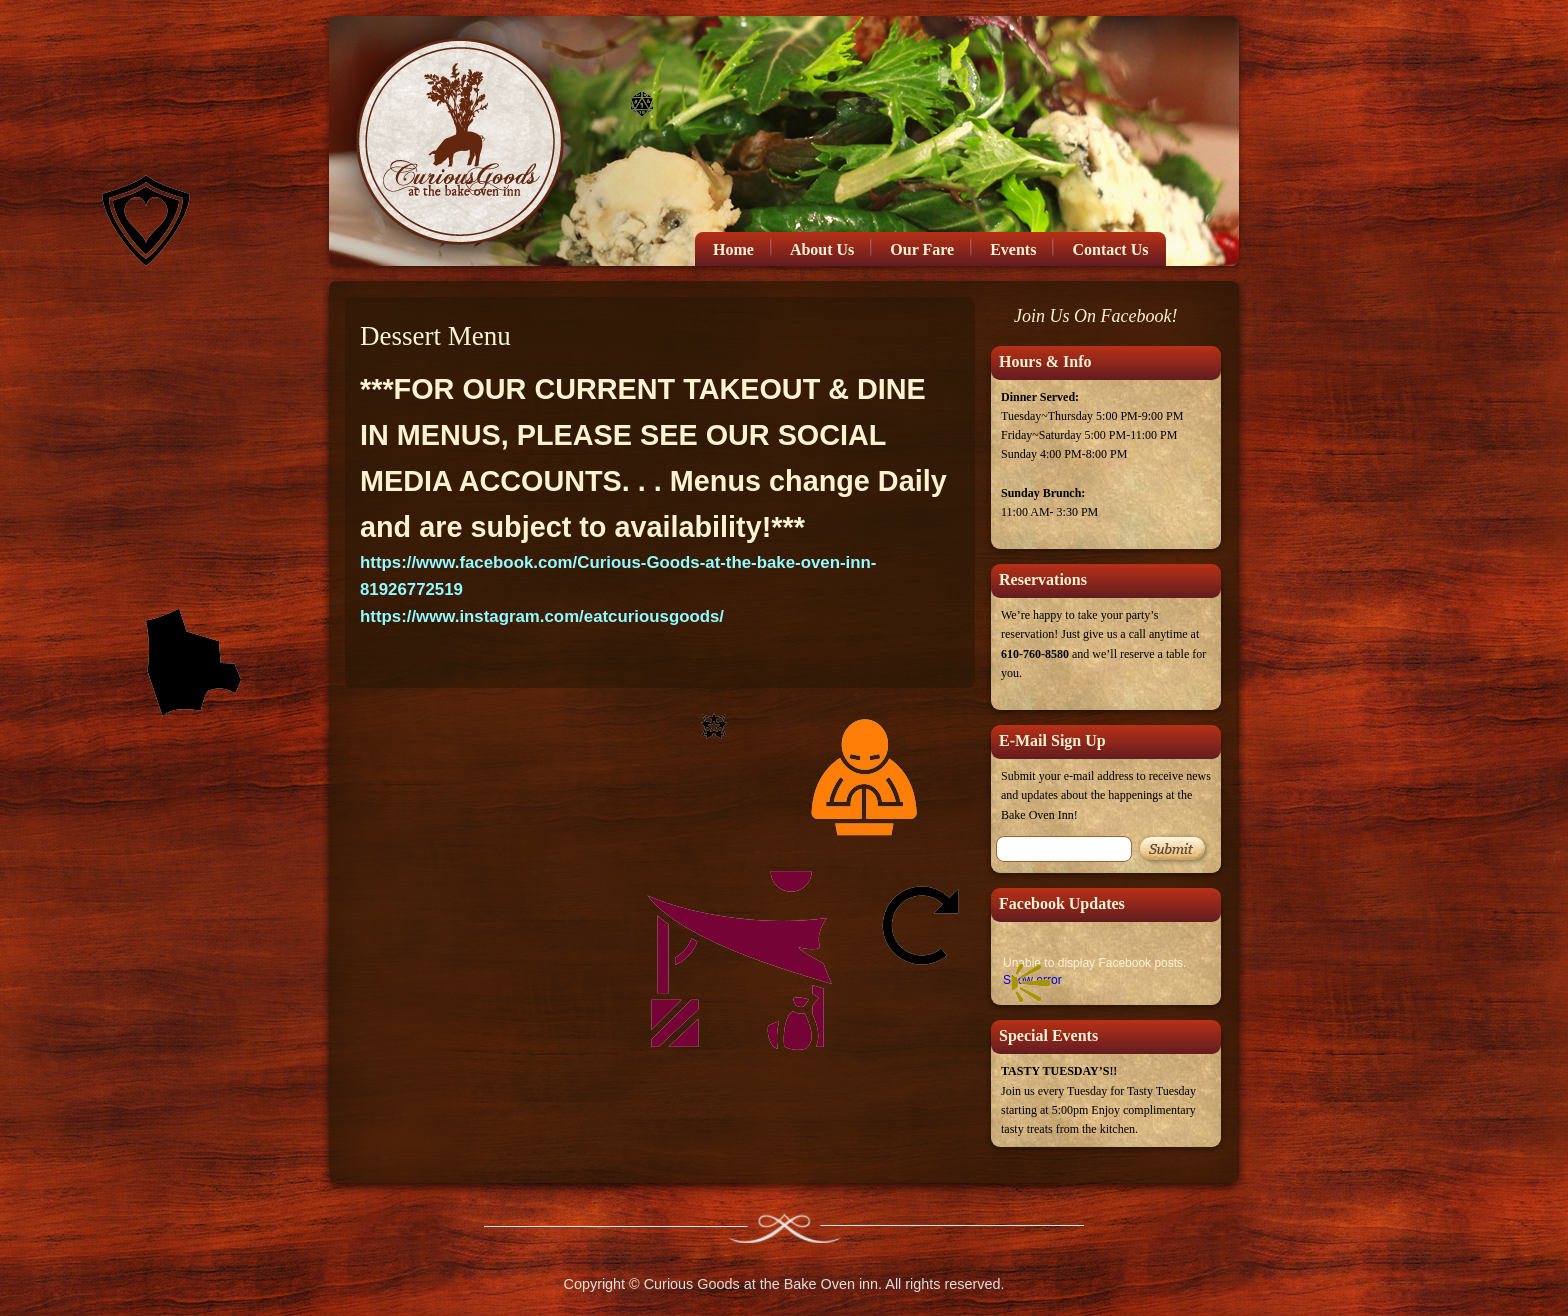 This screenshot has height=1316, width=1568. Describe the element at coordinates (642, 104) in the screenshot. I see `roll a d20 die` at that location.